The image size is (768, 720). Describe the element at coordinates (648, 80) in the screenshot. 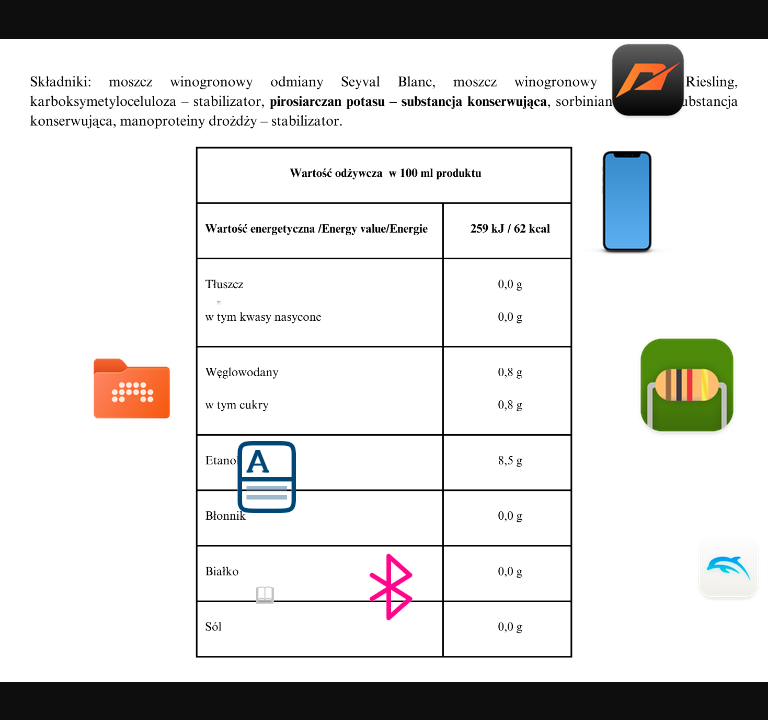

I see `launch need for speed: the run game` at that location.